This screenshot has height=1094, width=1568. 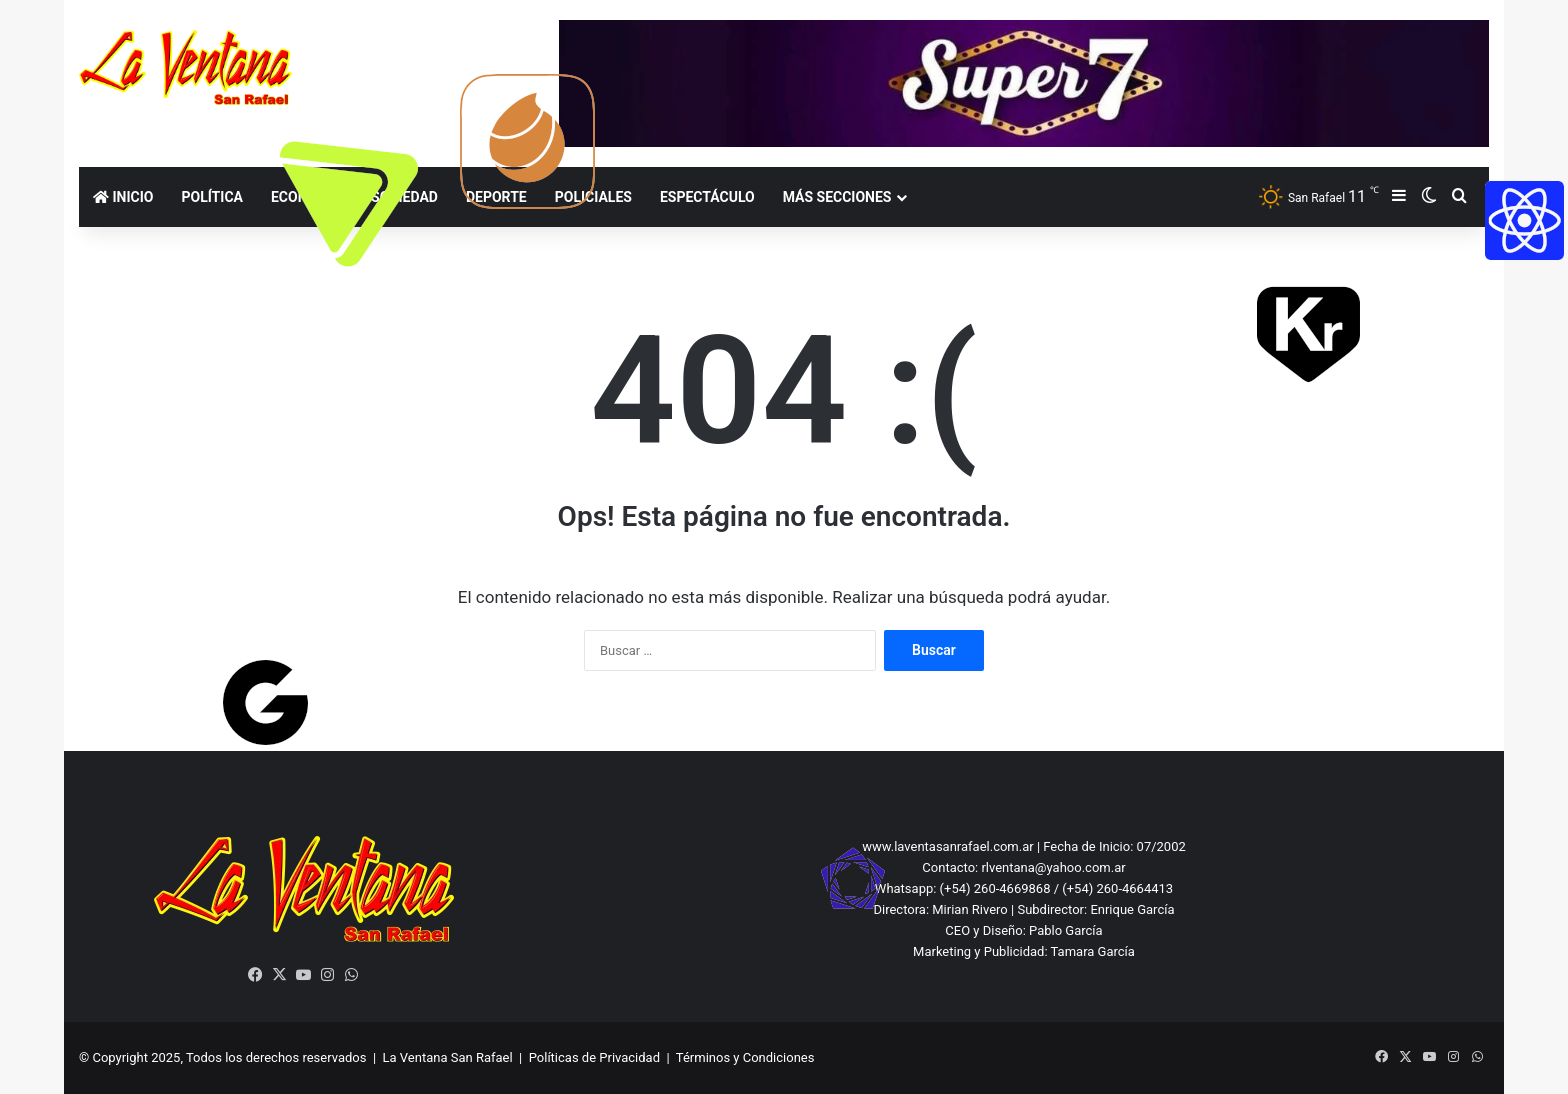 What do you see at coordinates (265, 702) in the screenshot?
I see `visit justgiving fundraising platform` at bounding box center [265, 702].